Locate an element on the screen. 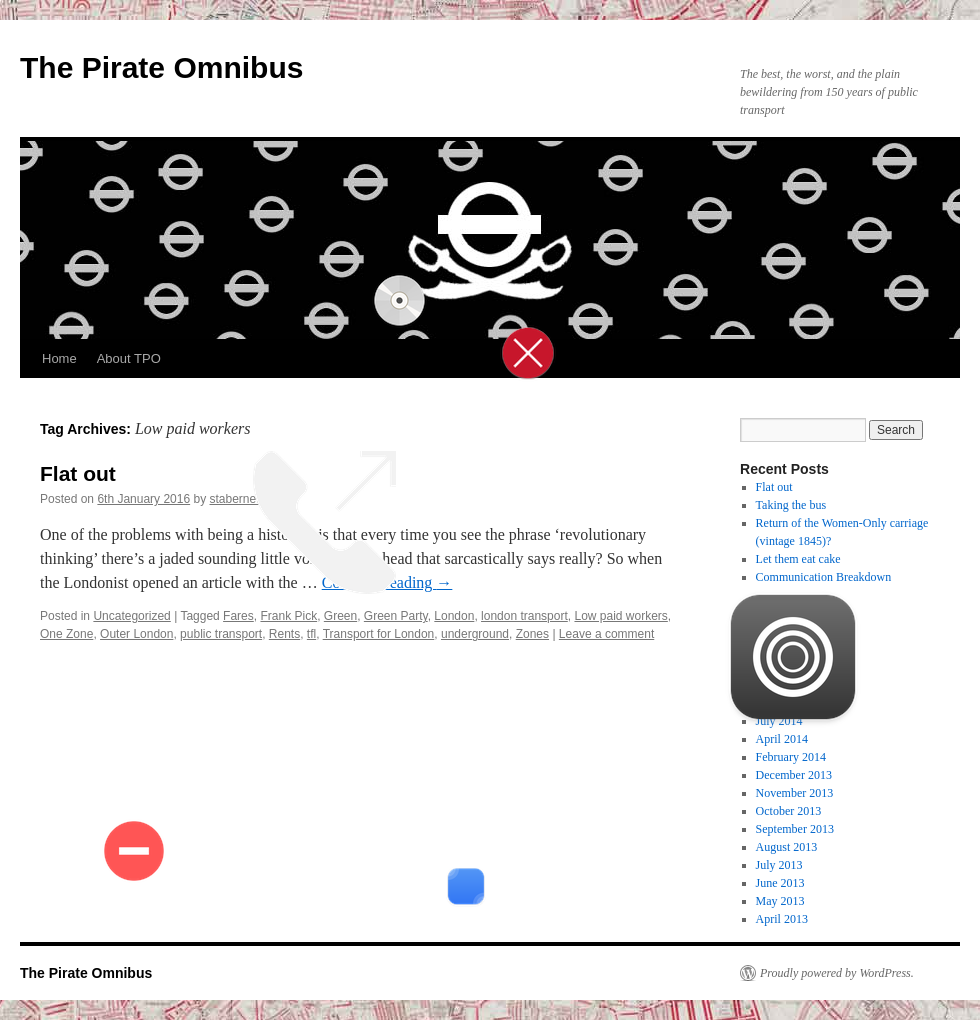 This screenshot has height=1020, width=980. access CD/DVD drive contents is located at coordinates (399, 300).